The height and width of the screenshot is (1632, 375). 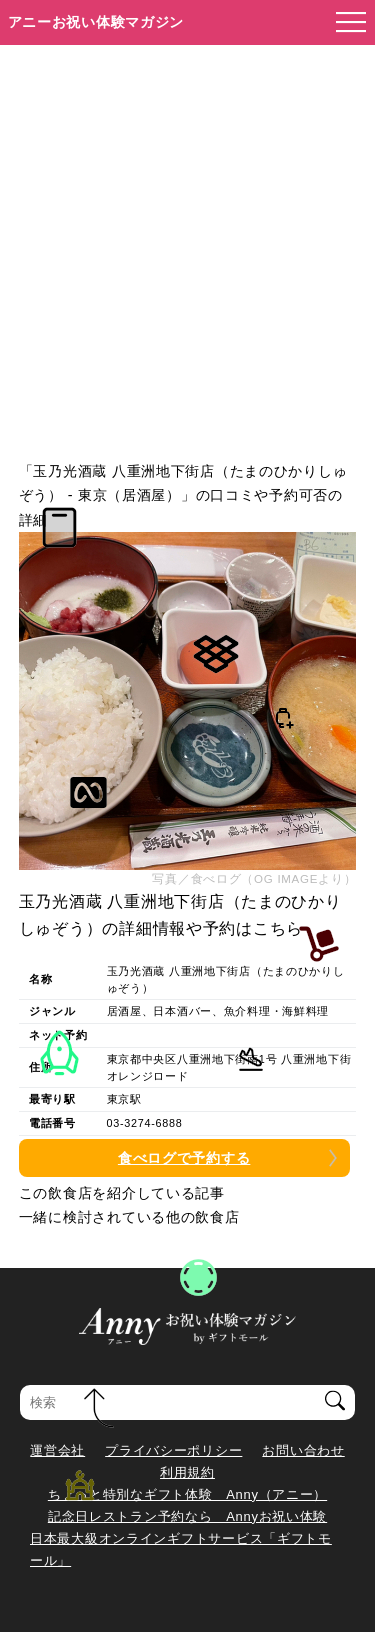 I want to click on indicates arriving flight status, so click(x=251, y=1059).